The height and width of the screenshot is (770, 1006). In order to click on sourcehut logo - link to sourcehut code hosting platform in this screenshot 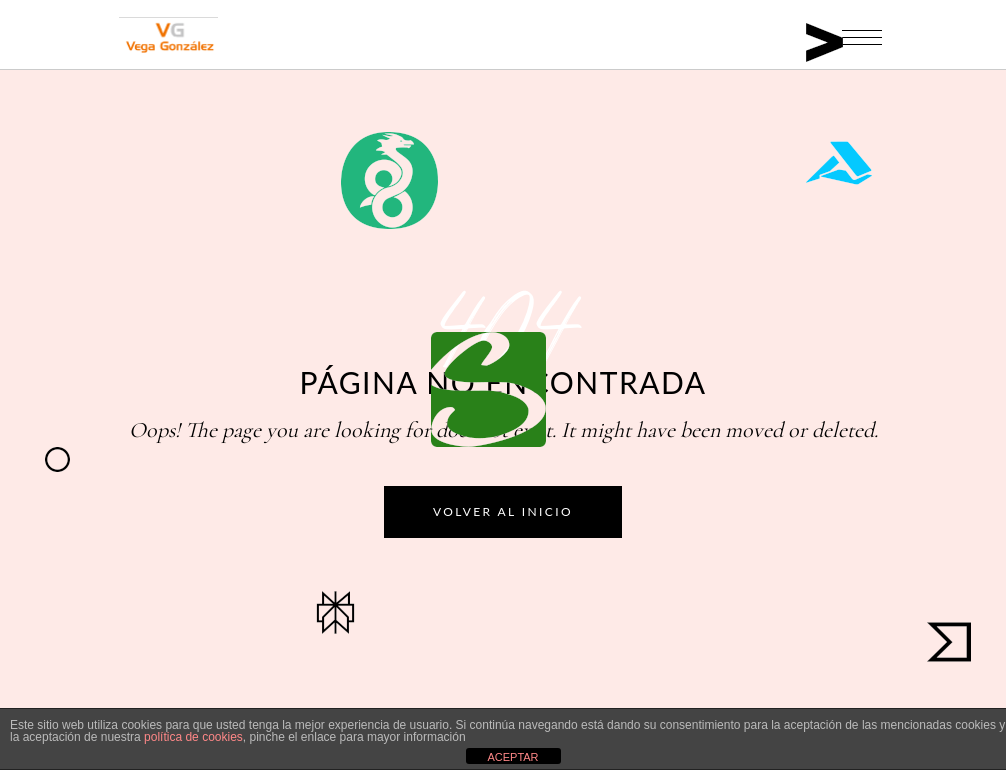, I will do `click(57, 459)`.